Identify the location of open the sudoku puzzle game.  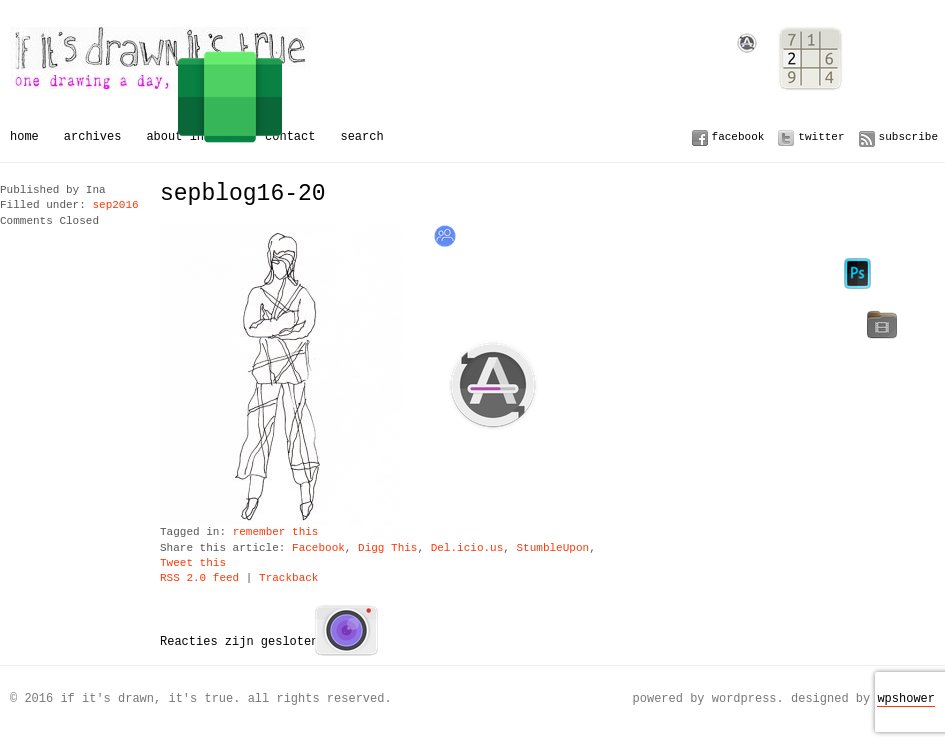
(810, 58).